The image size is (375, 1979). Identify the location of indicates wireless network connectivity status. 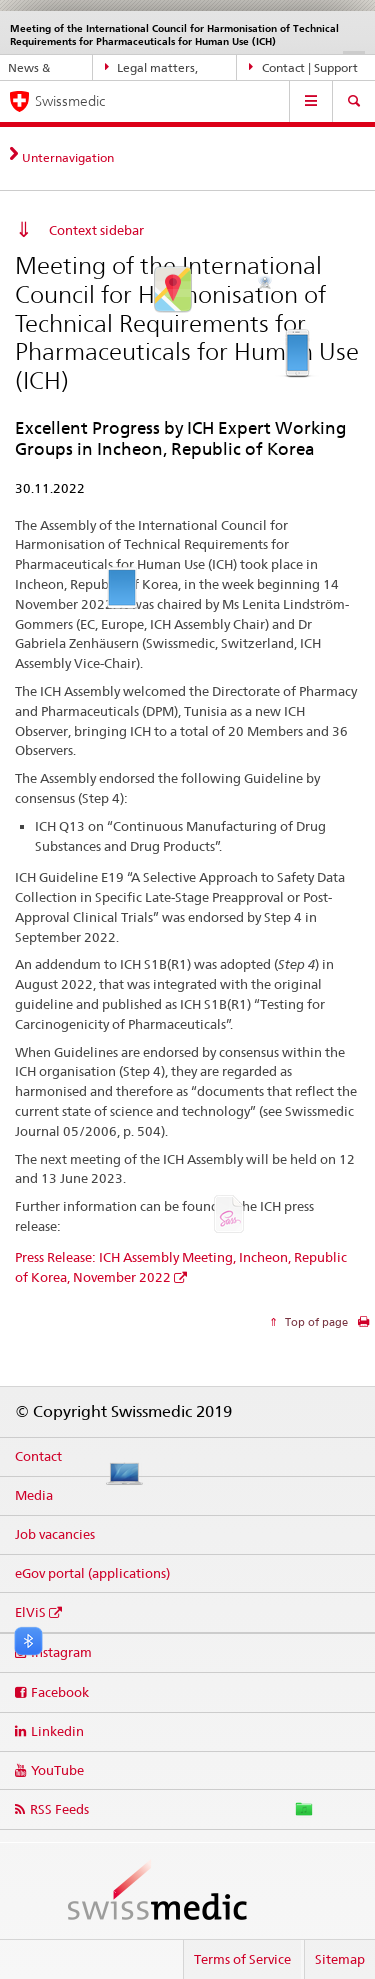
(265, 282).